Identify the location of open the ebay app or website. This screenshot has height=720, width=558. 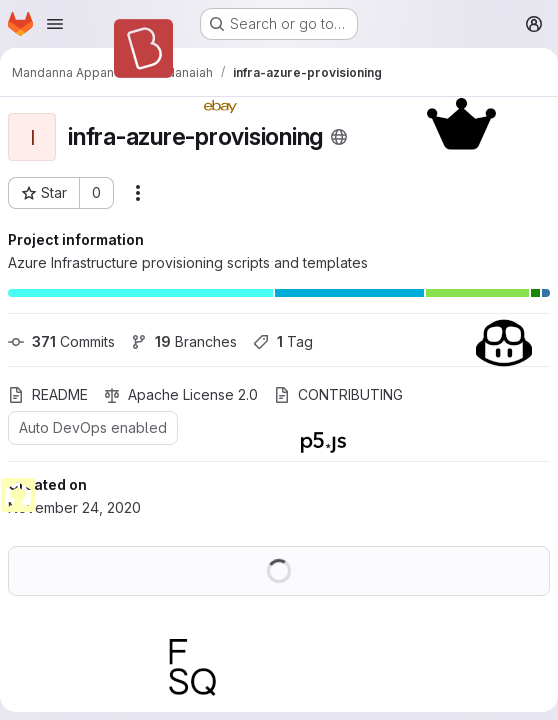
(220, 106).